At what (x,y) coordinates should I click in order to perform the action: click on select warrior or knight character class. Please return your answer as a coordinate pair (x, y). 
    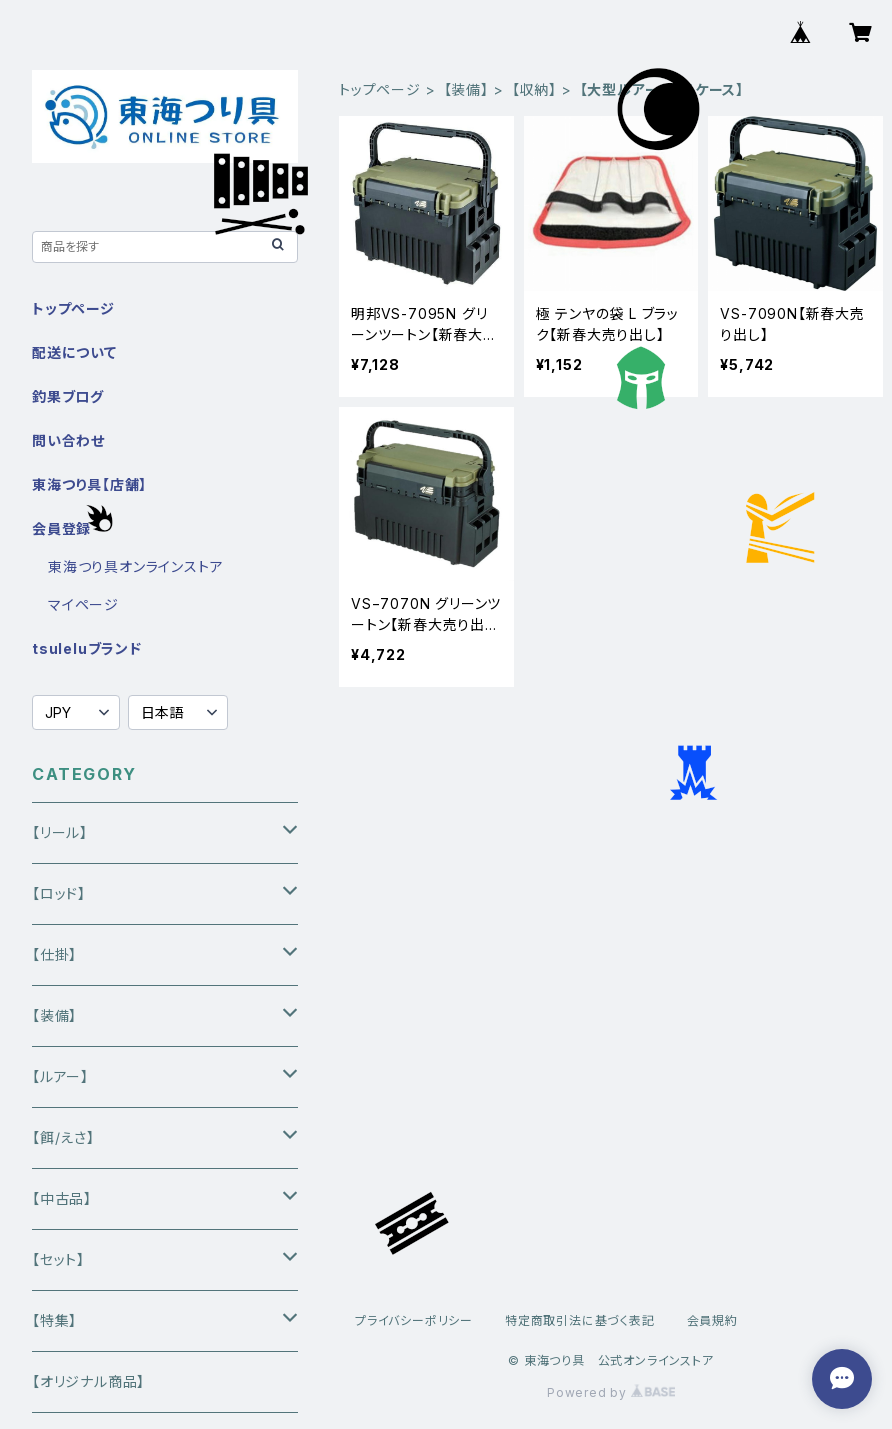
    Looking at the image, I should click on (641, 379).